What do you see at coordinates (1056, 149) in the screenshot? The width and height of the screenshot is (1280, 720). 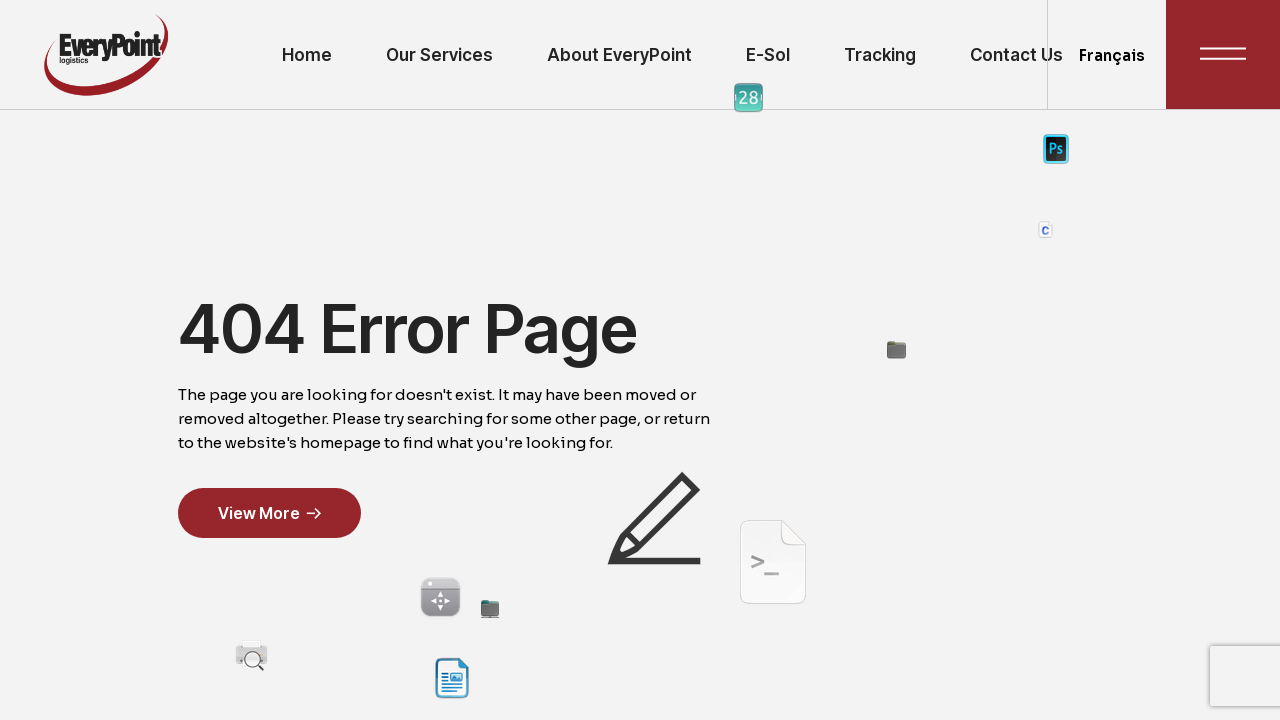 I see `adobe photoshop file type indicator` at bounding box center [1056, 149].